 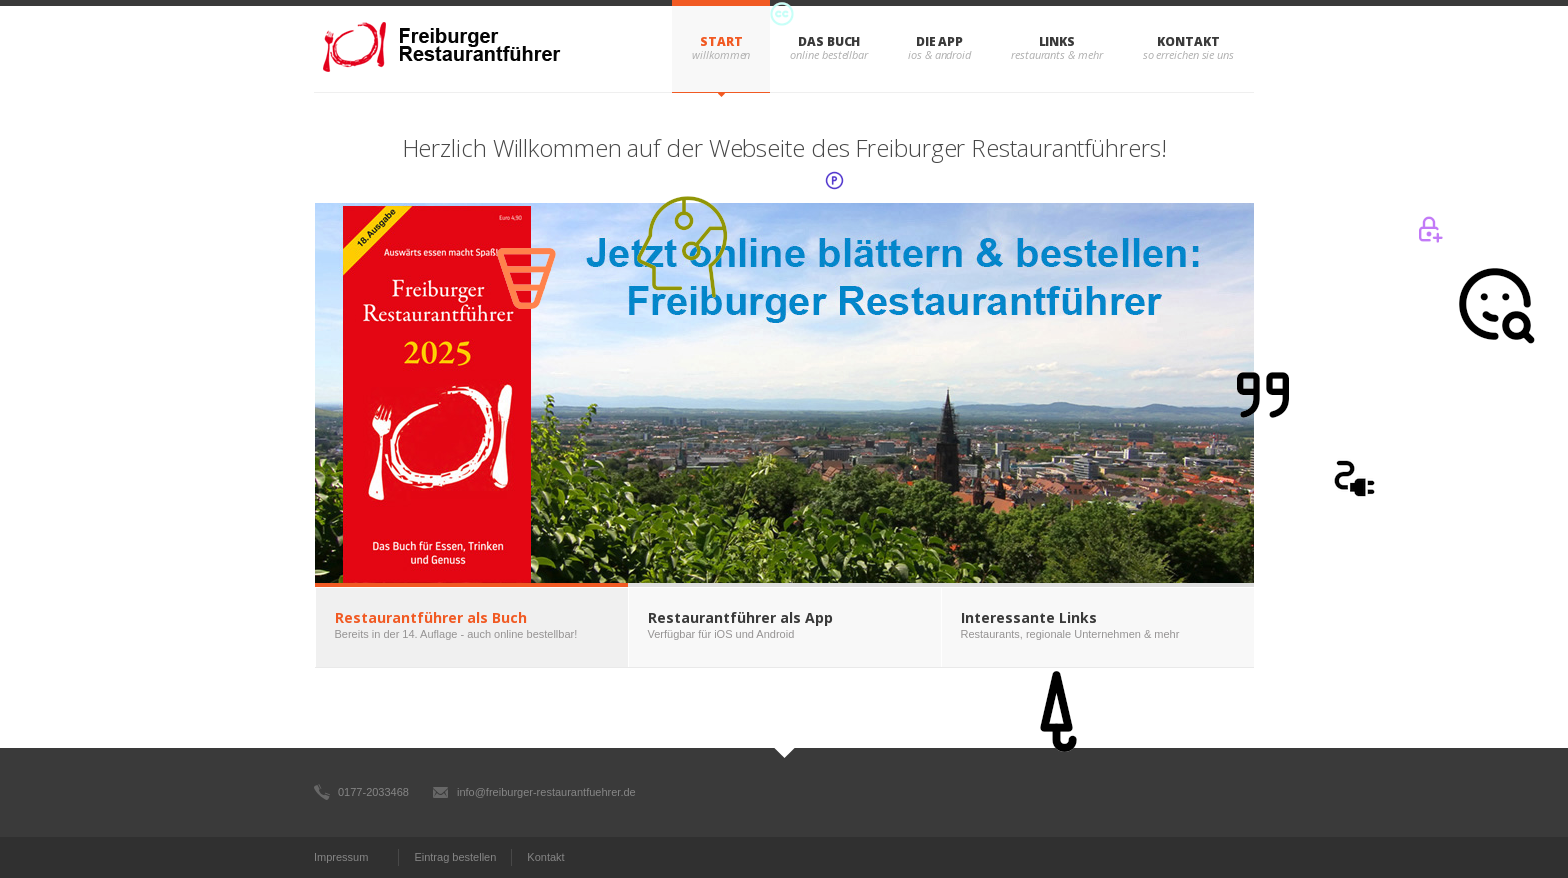 I want to click on insert a block quote, so click(x=1263, y=395).